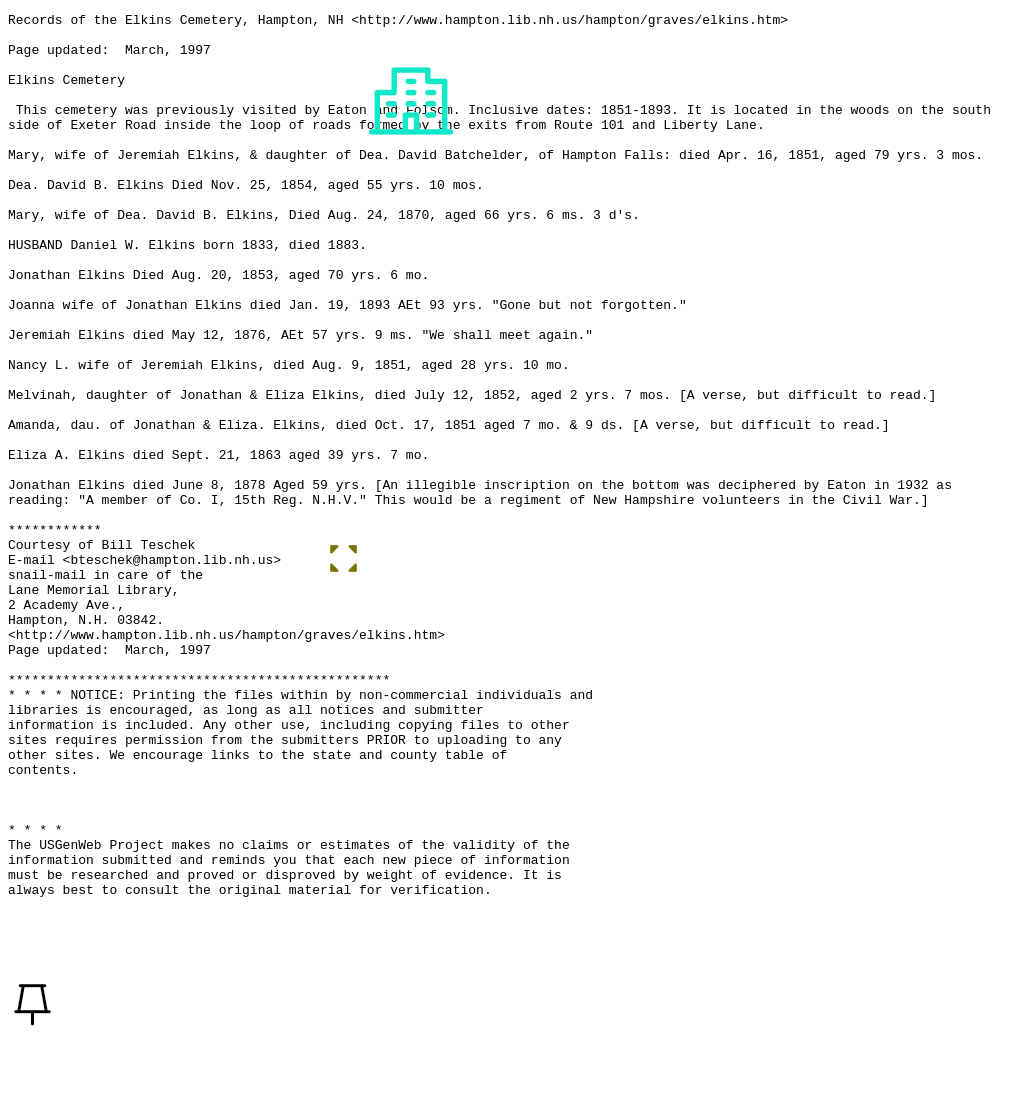  I want to click on expand to fullscreen mode, so click(343, 558).